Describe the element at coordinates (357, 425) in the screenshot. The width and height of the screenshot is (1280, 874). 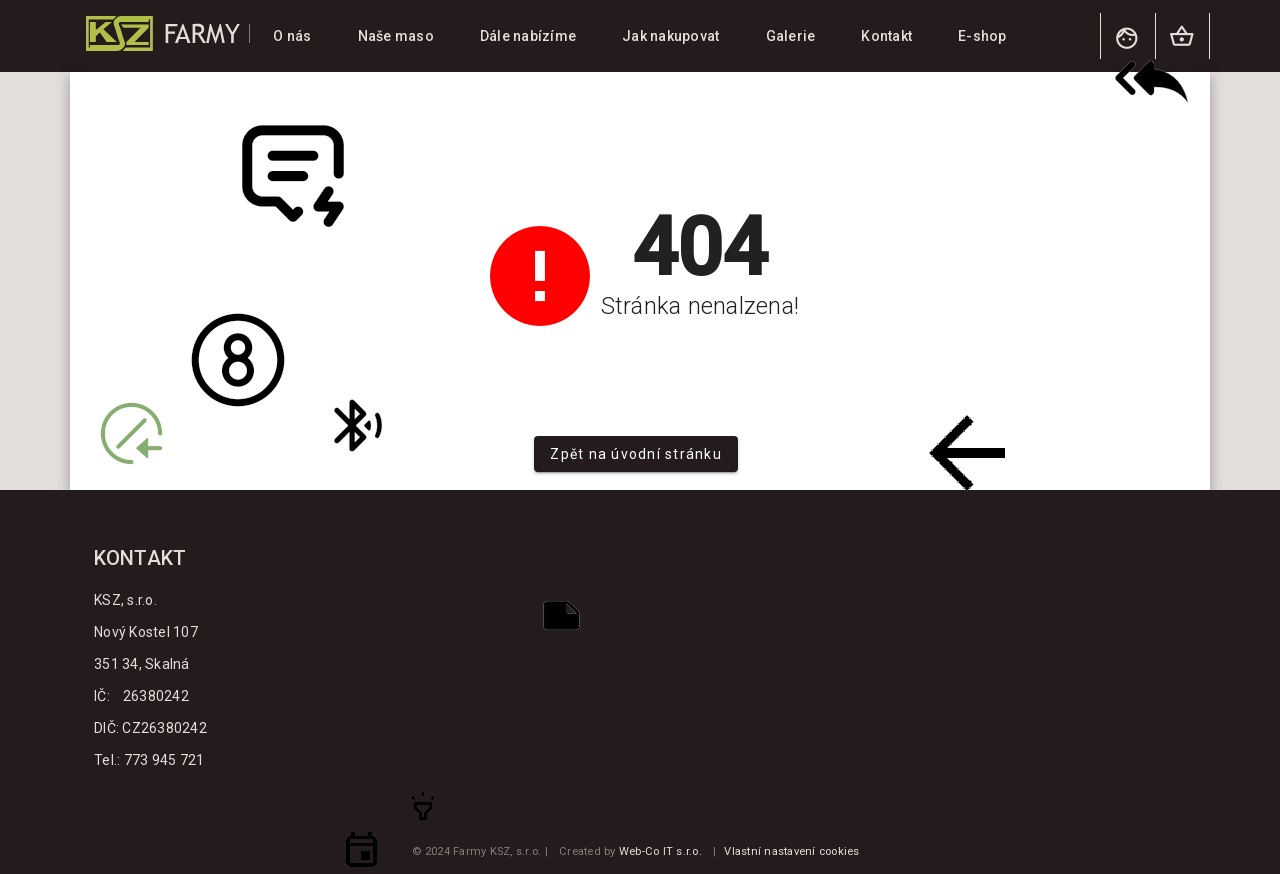
I see `searching for nearby bluetooth devices` at that location.